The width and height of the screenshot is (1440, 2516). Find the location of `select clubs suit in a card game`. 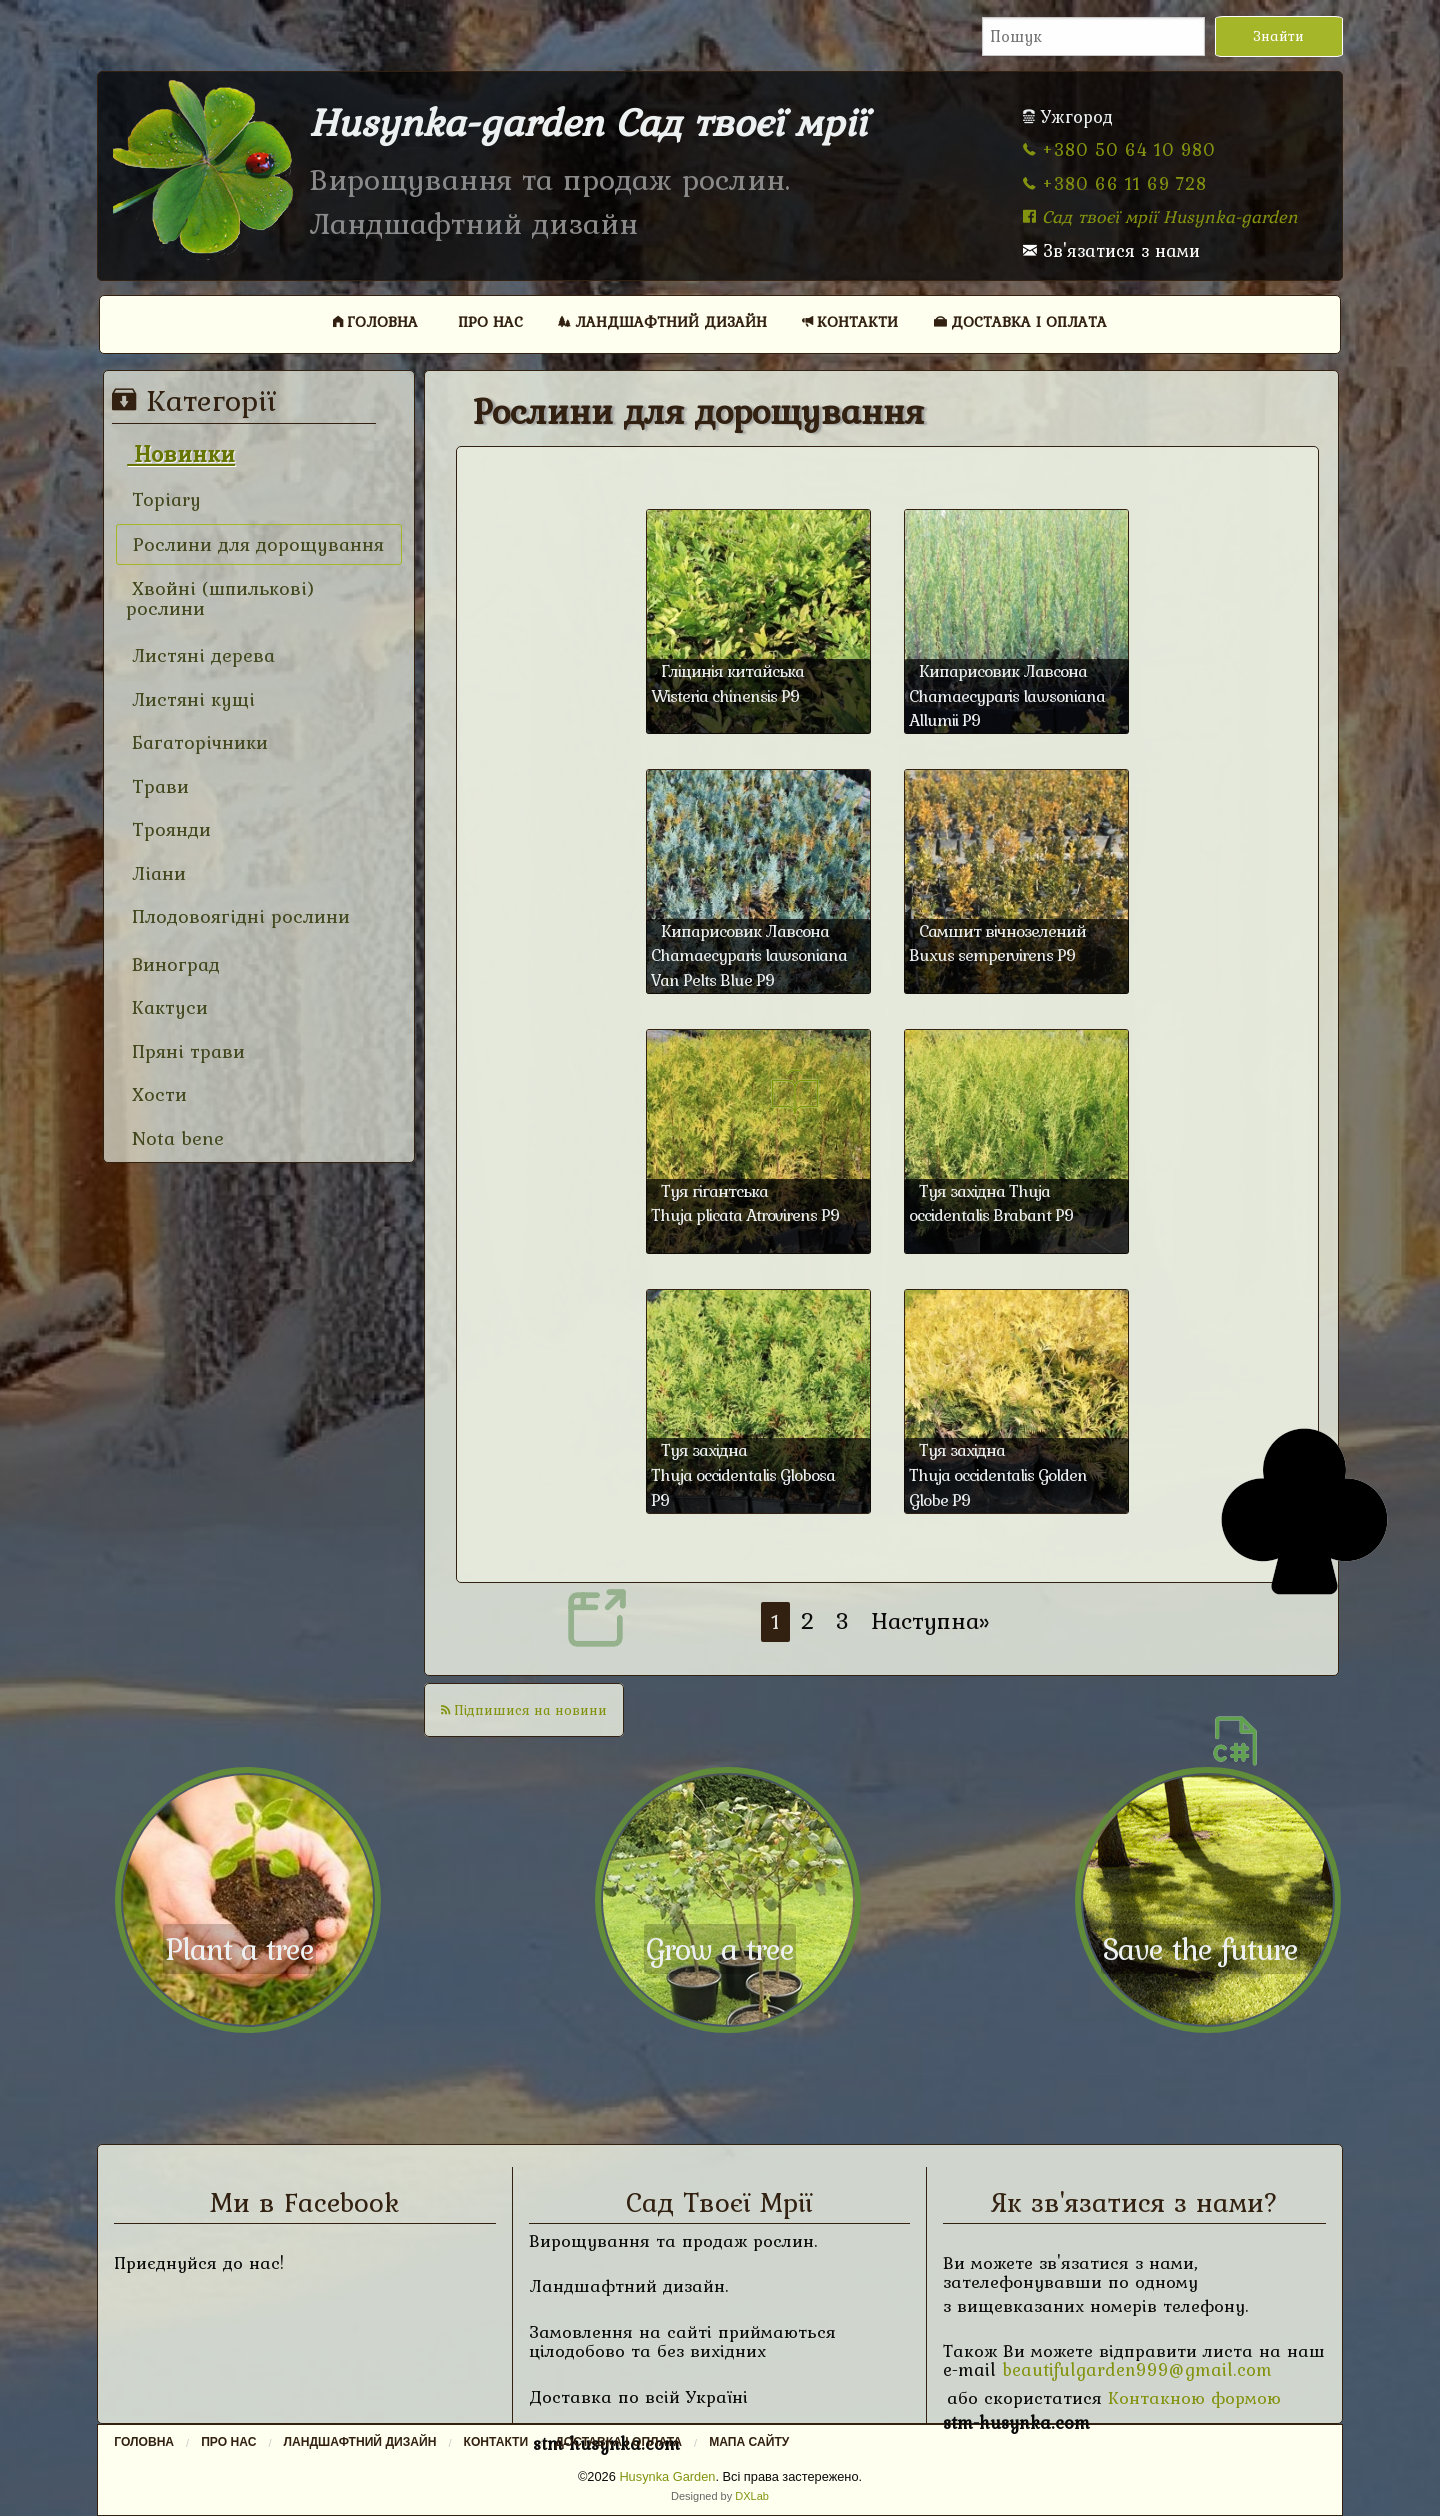

select clubs suit in a card game is located at coordinates (1304, 1511).